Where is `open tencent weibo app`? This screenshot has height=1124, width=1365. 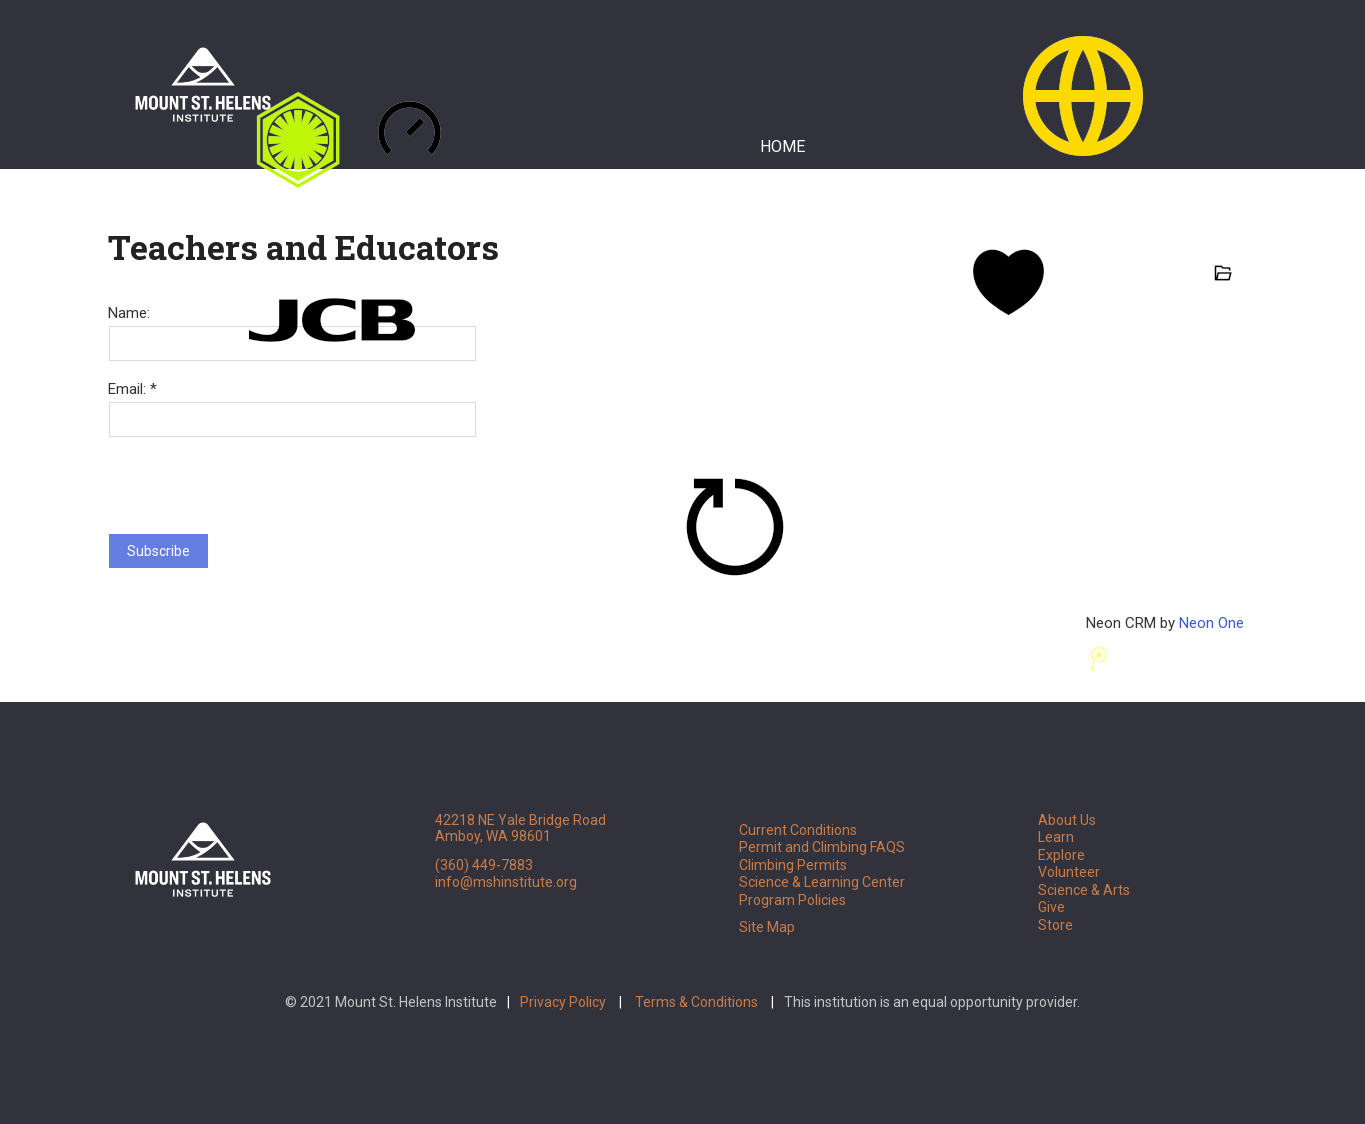 open tencent weibo app is located at coordinates (1099, 659).